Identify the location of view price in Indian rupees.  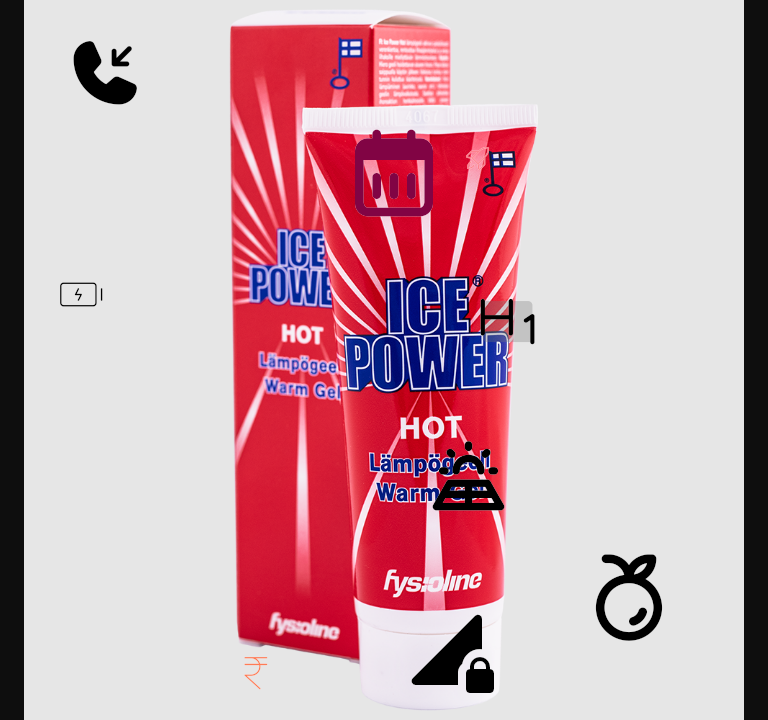
(254, 672).